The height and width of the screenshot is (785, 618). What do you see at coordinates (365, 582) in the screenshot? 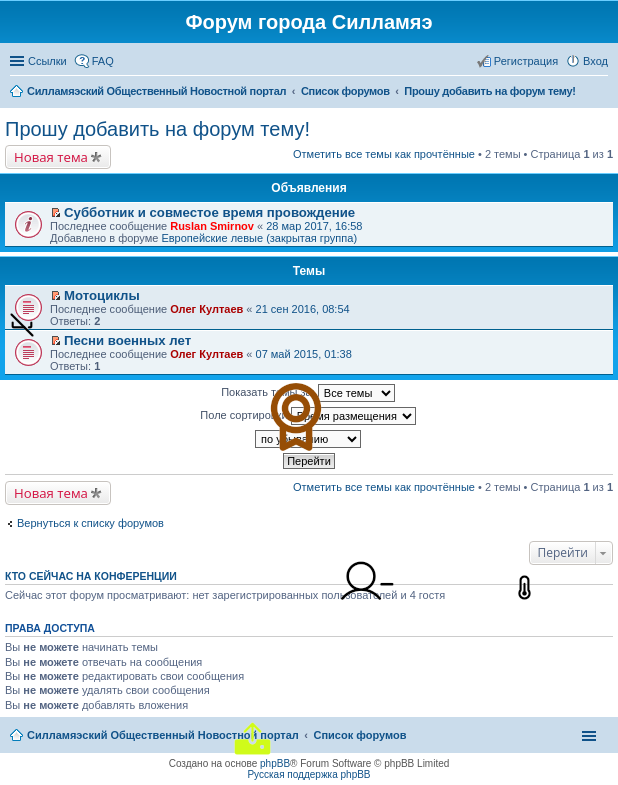
I see `remove a user or contact` at bounding box center [365, 582].